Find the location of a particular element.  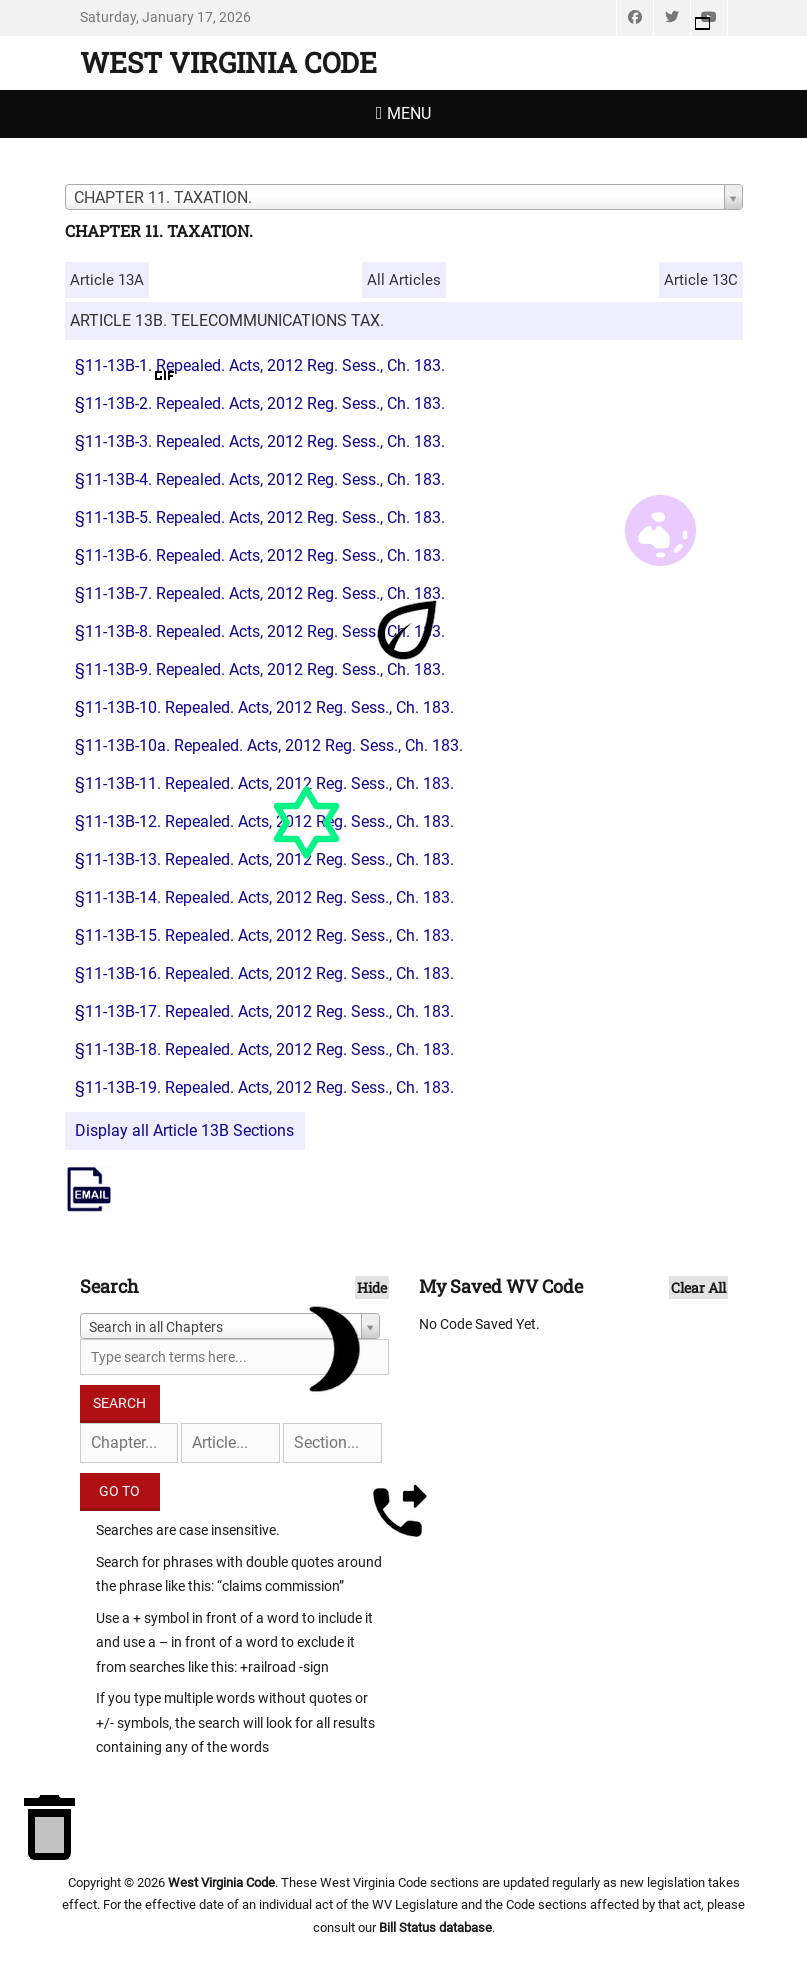

crop image to landscape orientation is located at coordinates (702, 23).